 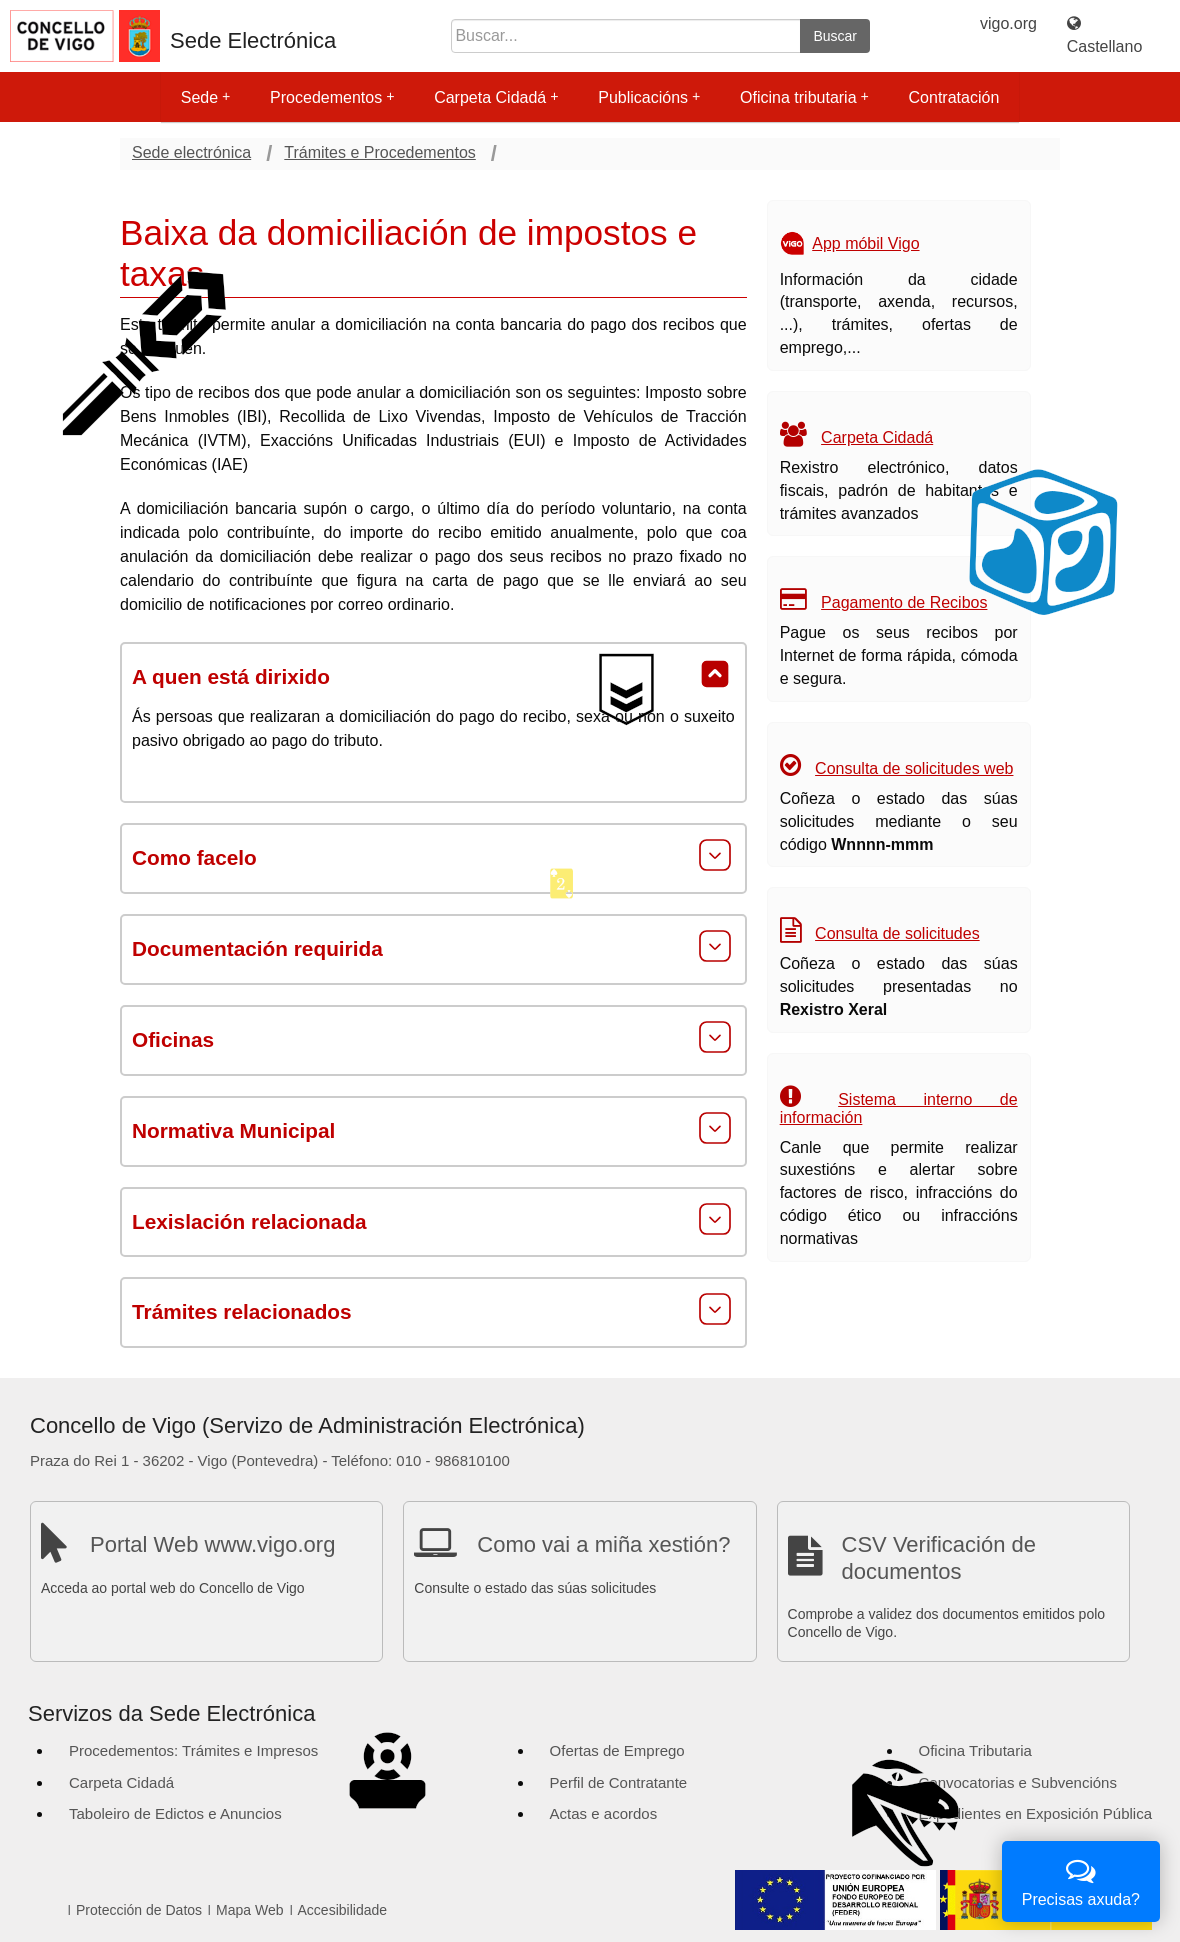 What do you see at coordinates (145, 352) in the screenshot?
I see `cast a spell or use magic ability` at bounding box center [145, 352].